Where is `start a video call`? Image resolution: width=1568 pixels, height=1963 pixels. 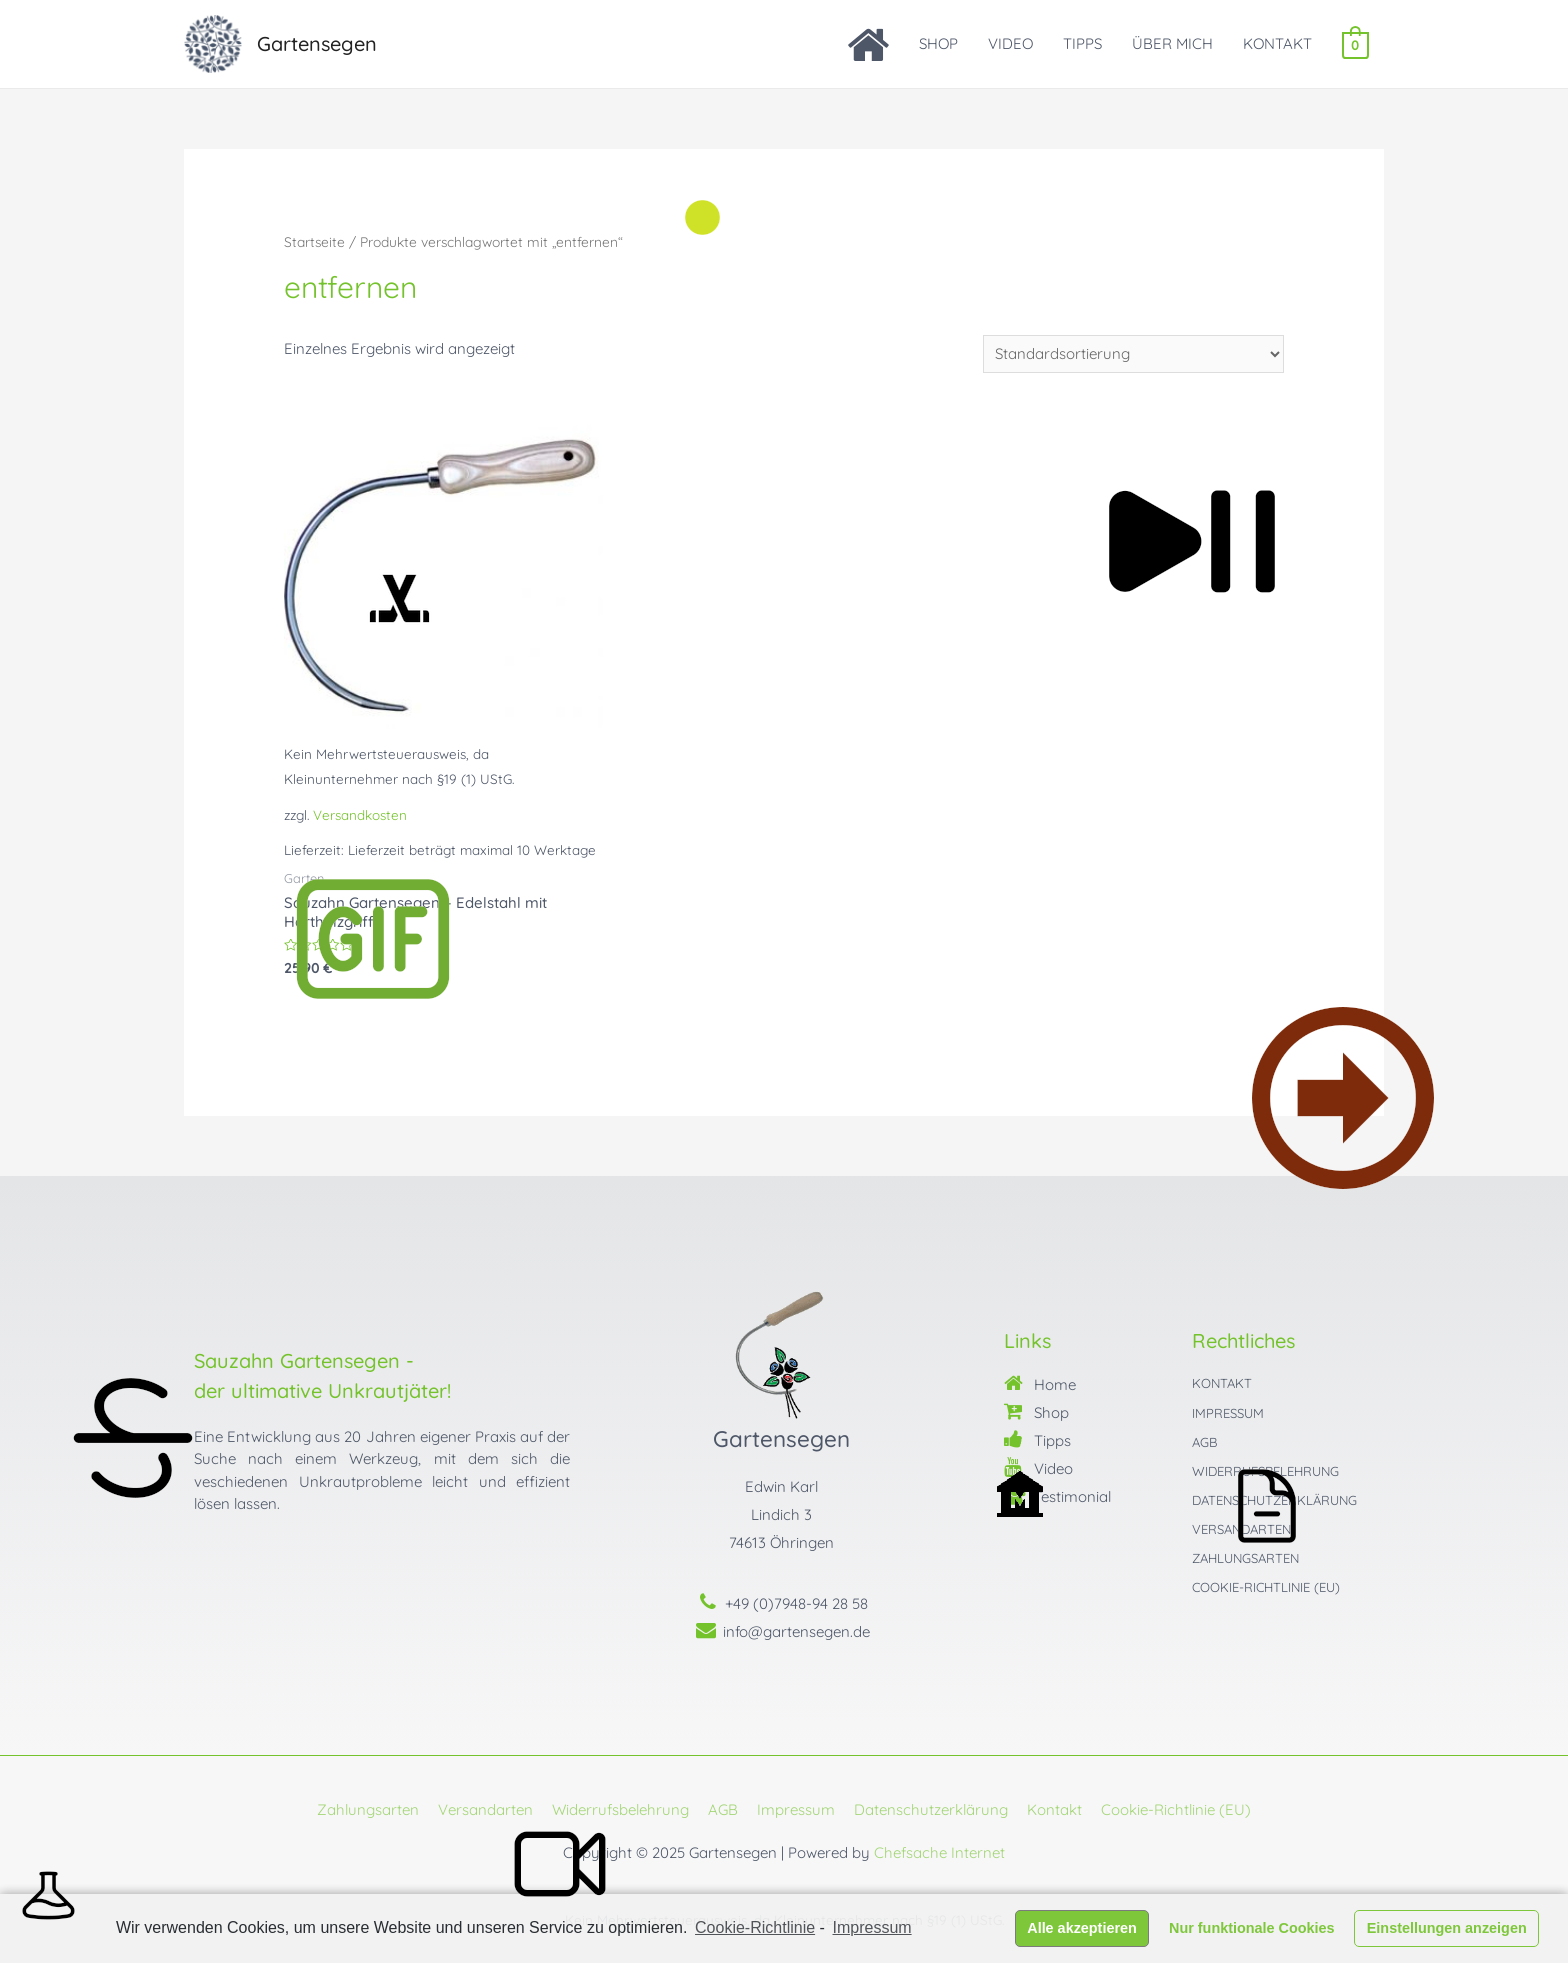
start a video call is located at coordinates (560, 1864).